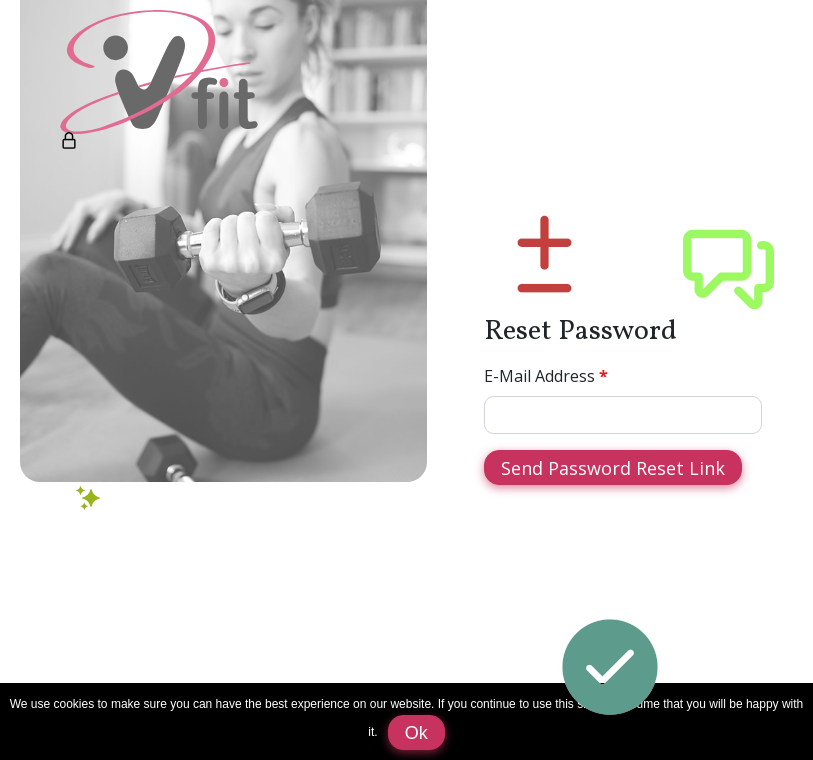 The image size is (813, 760). What do you see at coordinates (88, 498) in the screenshot?
I see `indicates AI-generated or enhanced content` at bounding box center [88, 498].